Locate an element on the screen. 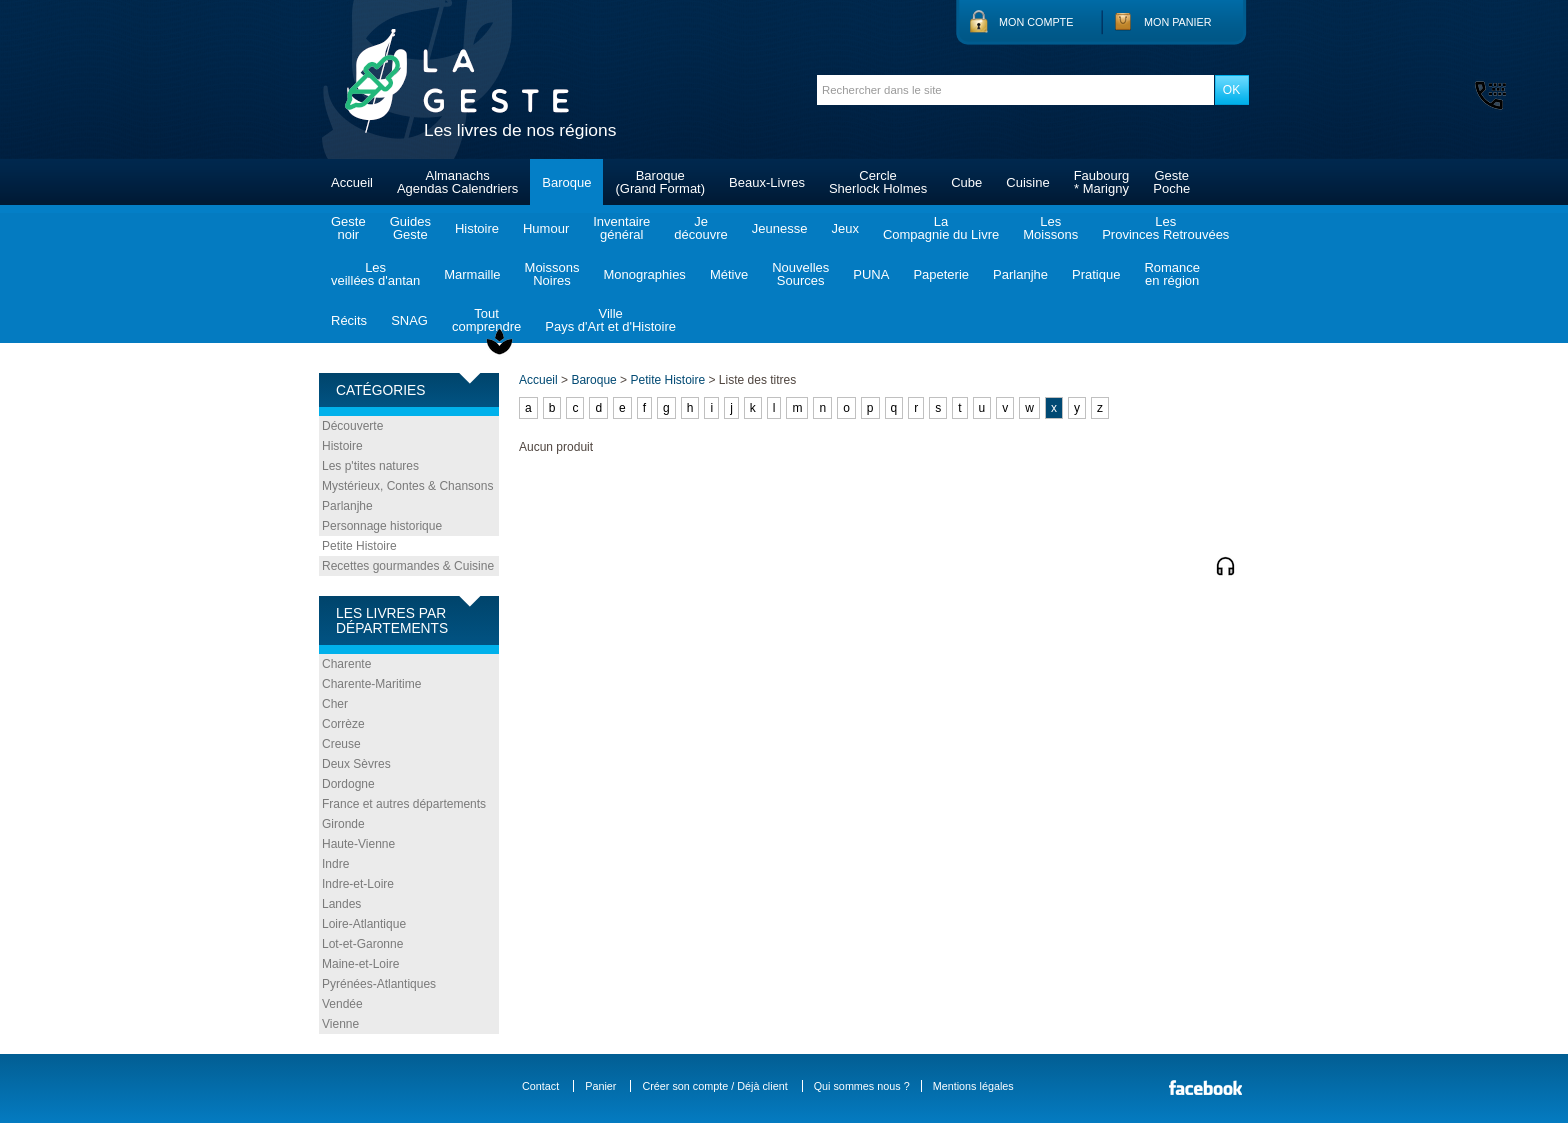  access spa or wellness features is located at coordinates (499, 341).